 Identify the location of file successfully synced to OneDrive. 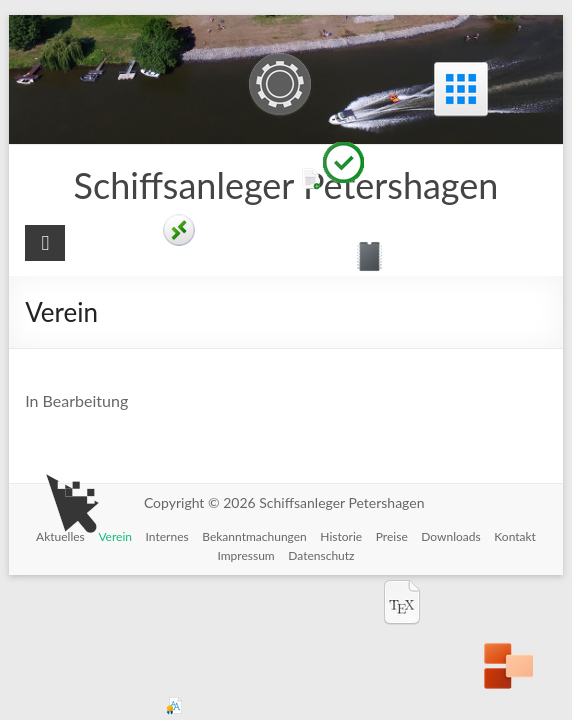
(343, 162).